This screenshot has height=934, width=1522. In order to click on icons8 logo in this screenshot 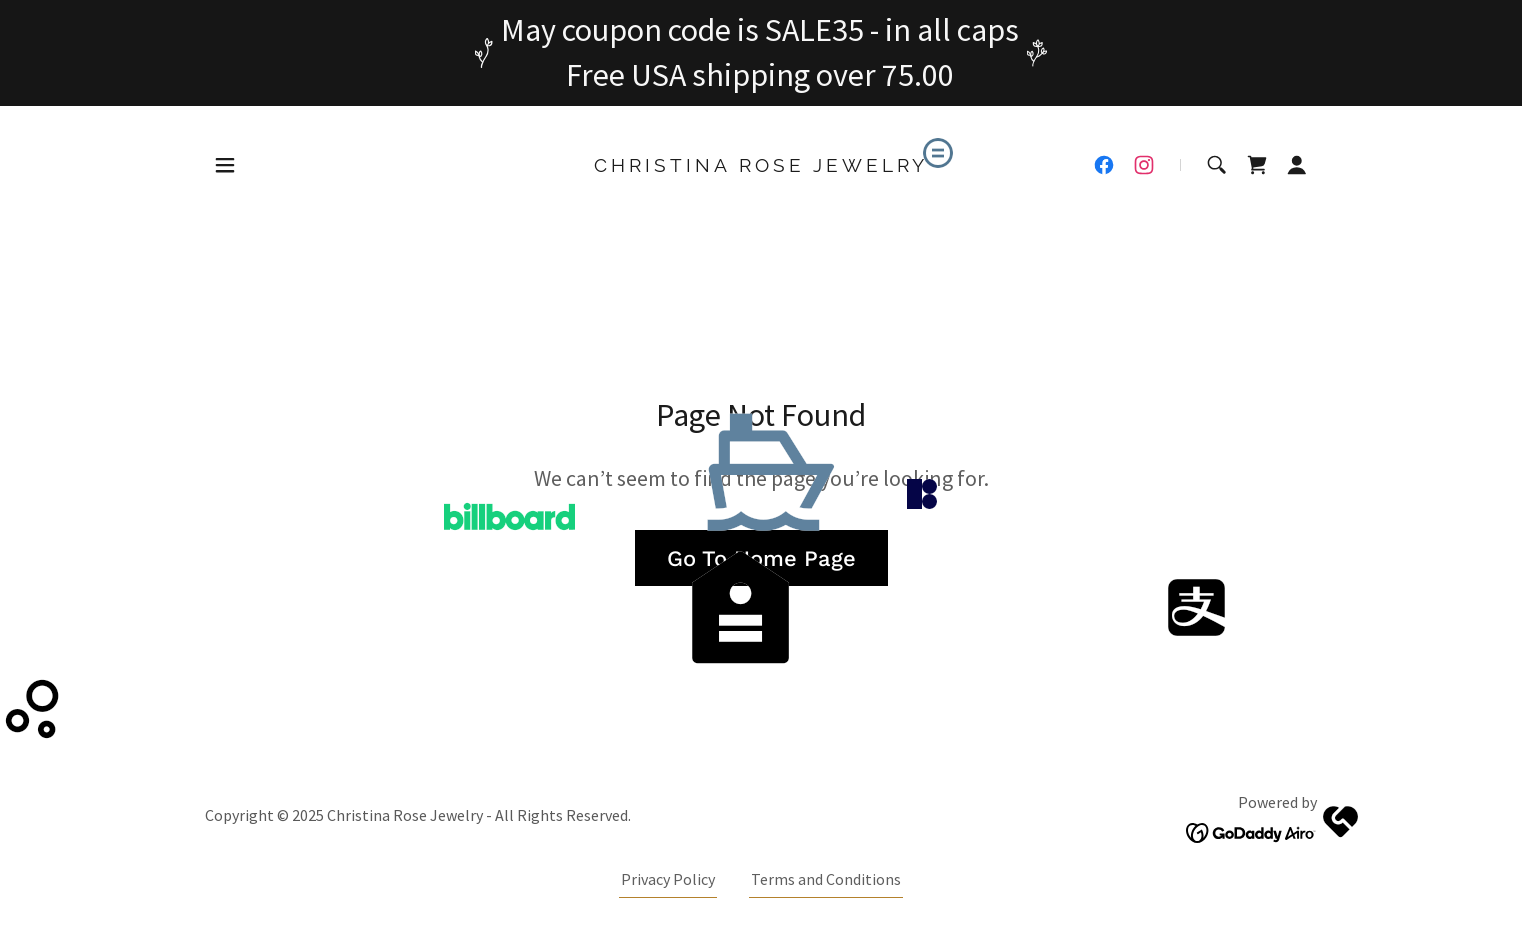, I will do `click(922, 494)`.